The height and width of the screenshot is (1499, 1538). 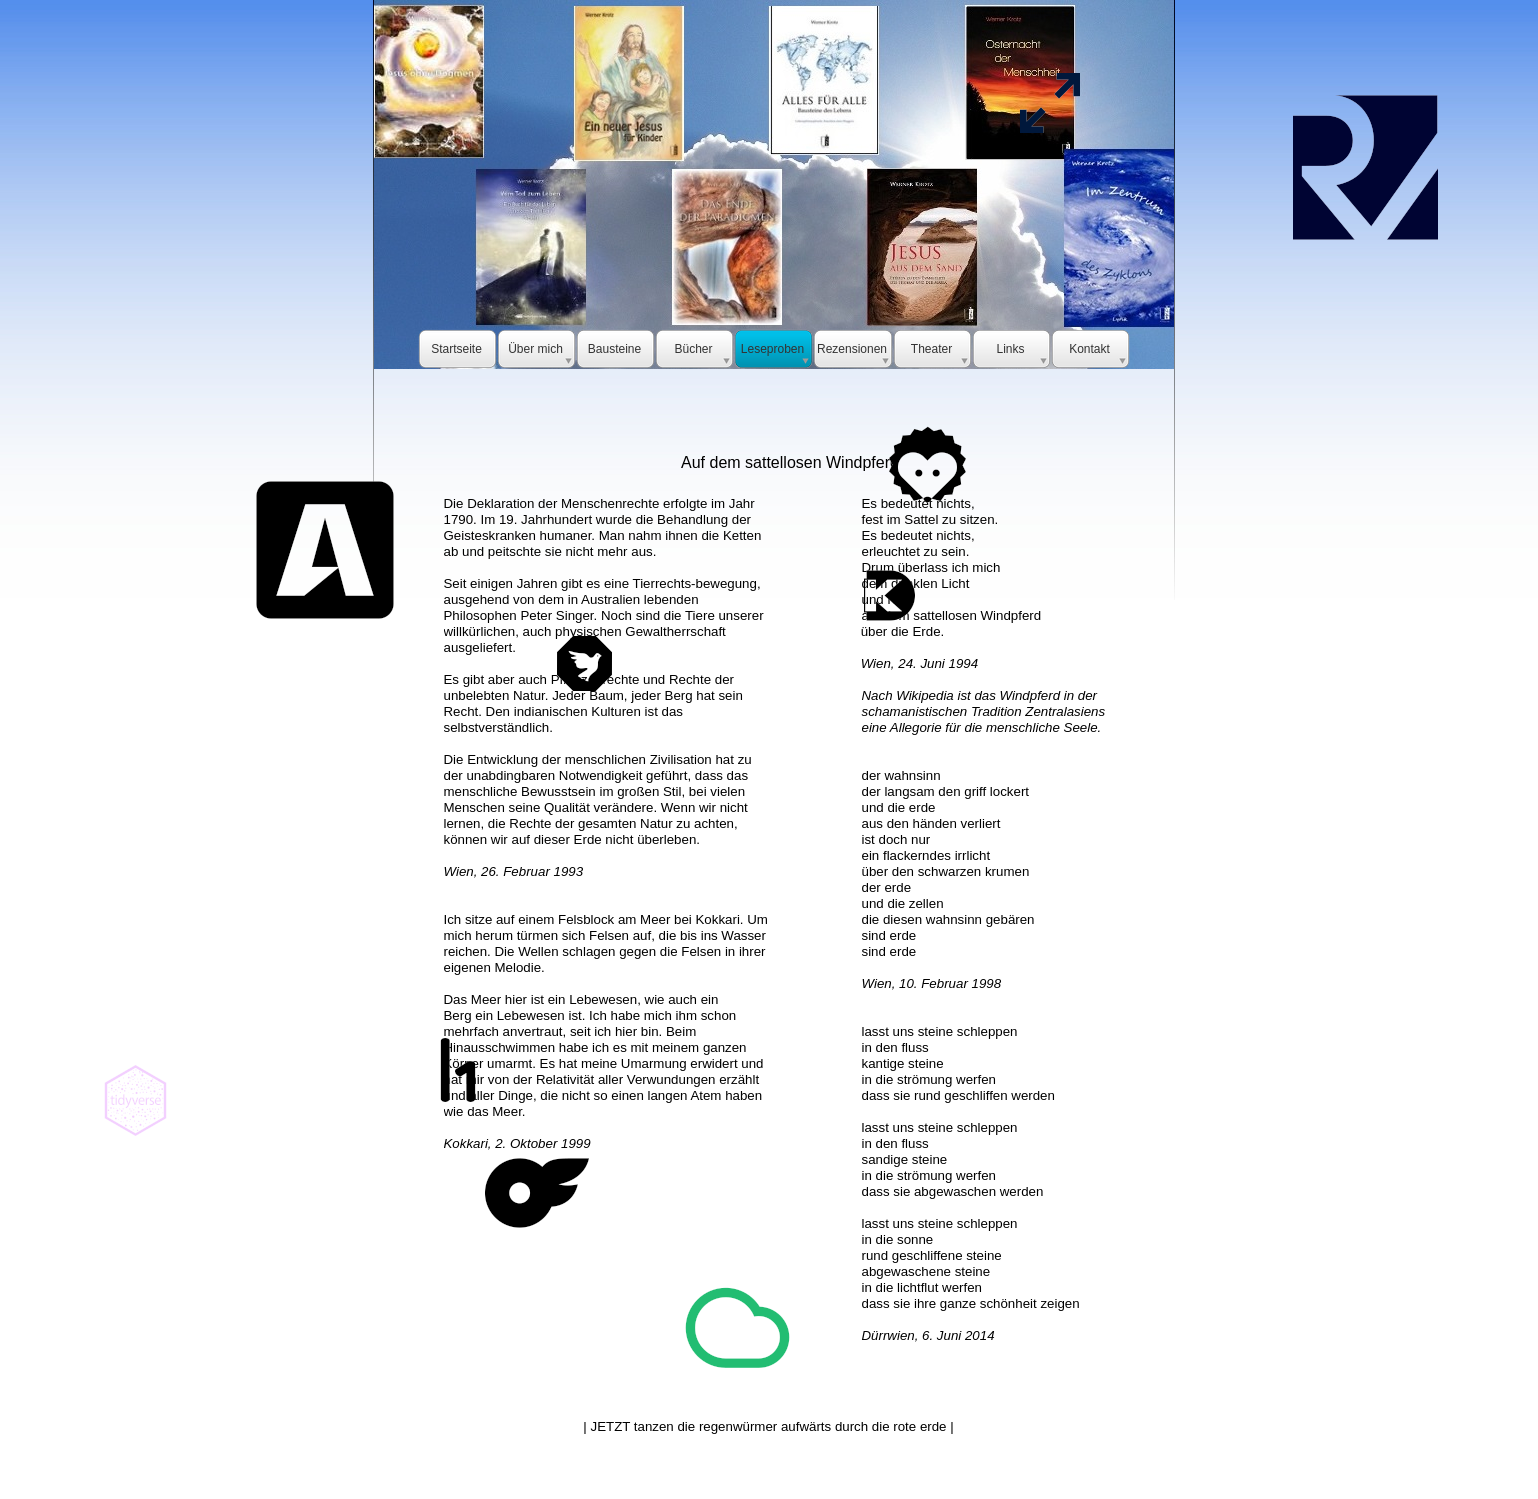 I want to click on indicates cloudy weather conditions, so click(x=737, y=1325).